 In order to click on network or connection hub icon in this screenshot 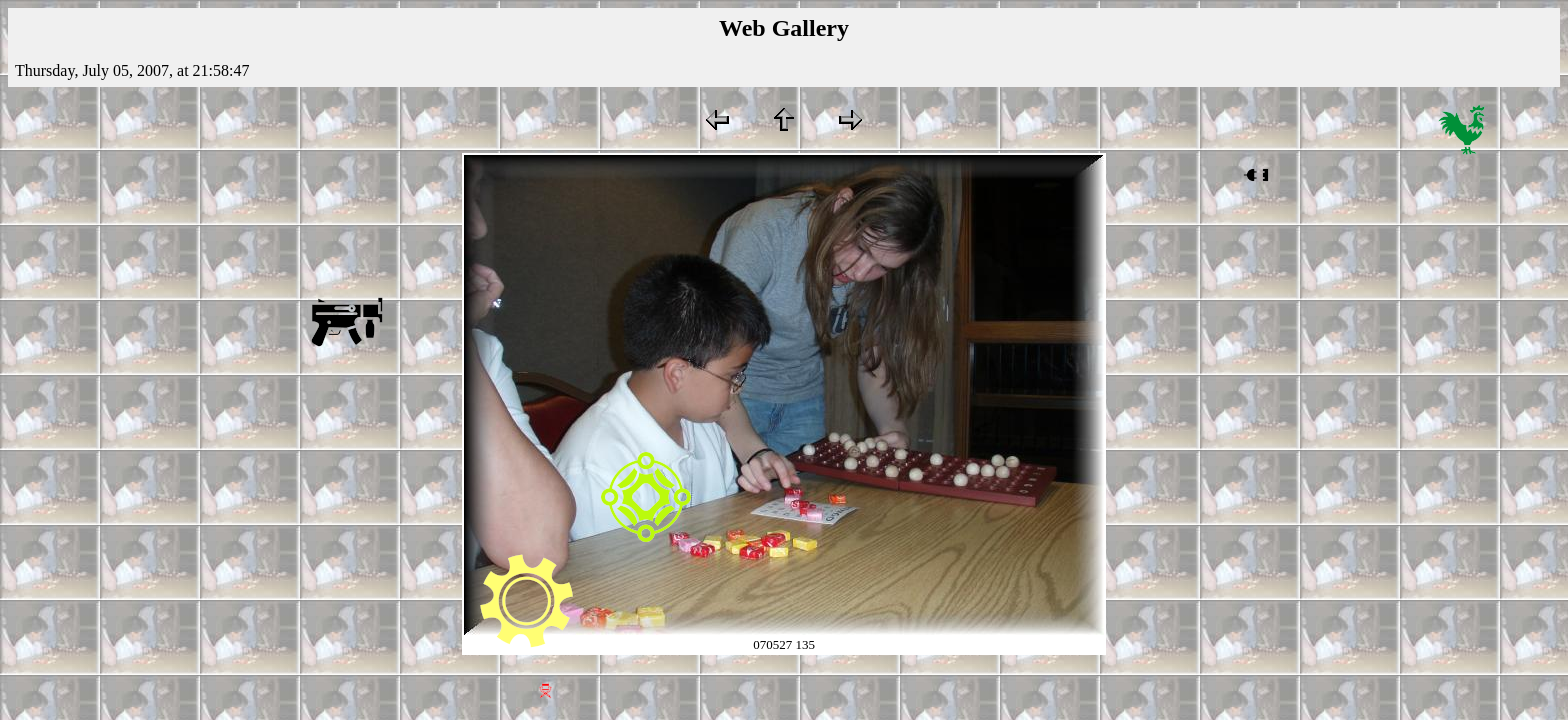, I will do `click(646, 497)`.